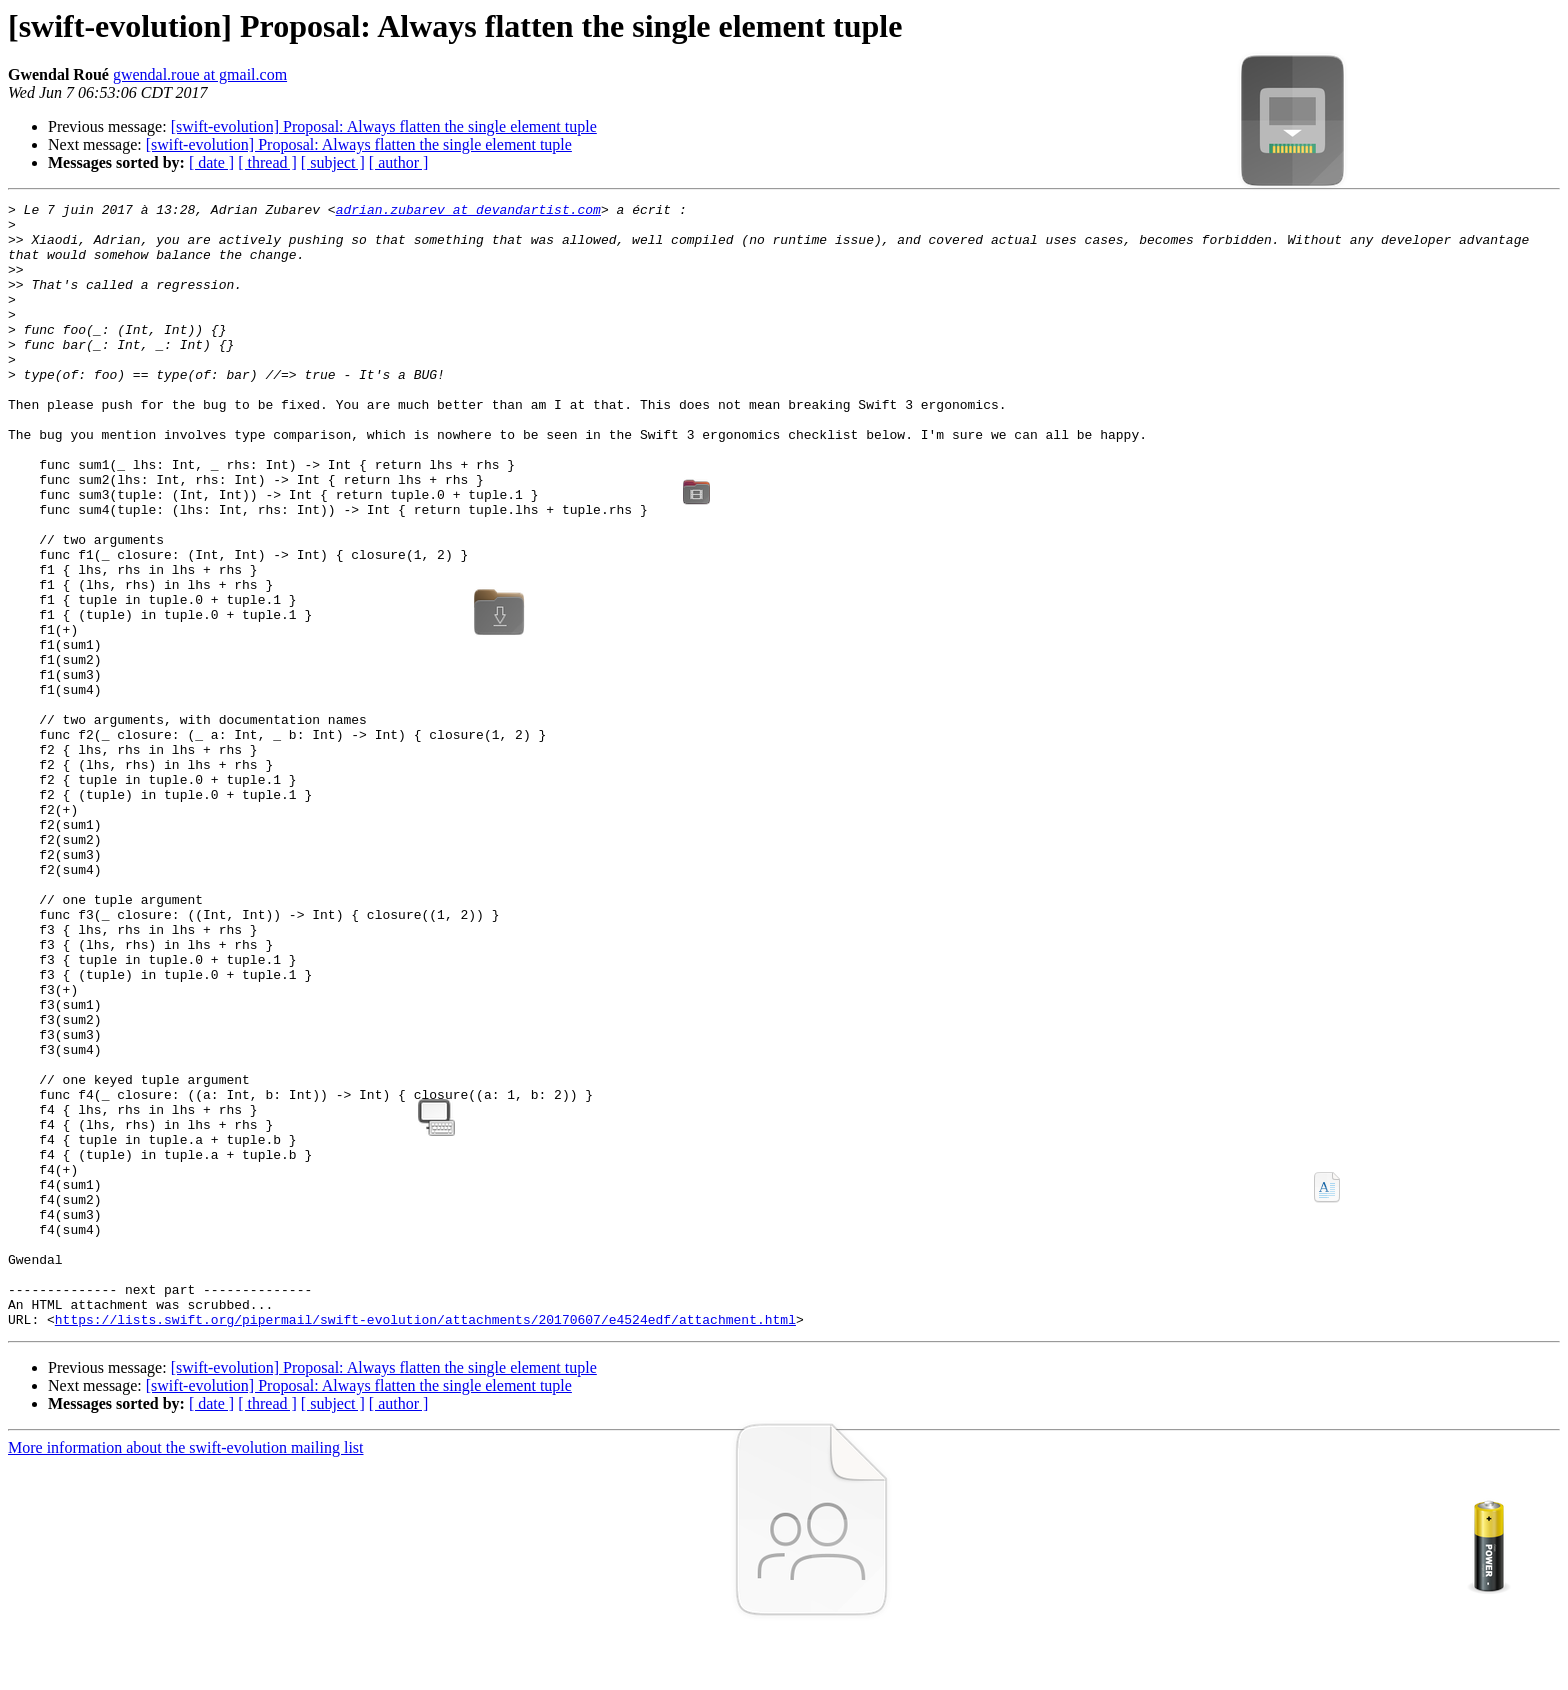  Describe the element at coordinates (1489, 1548) in the screenshot. I see `indicates device battery or power status` at that location.